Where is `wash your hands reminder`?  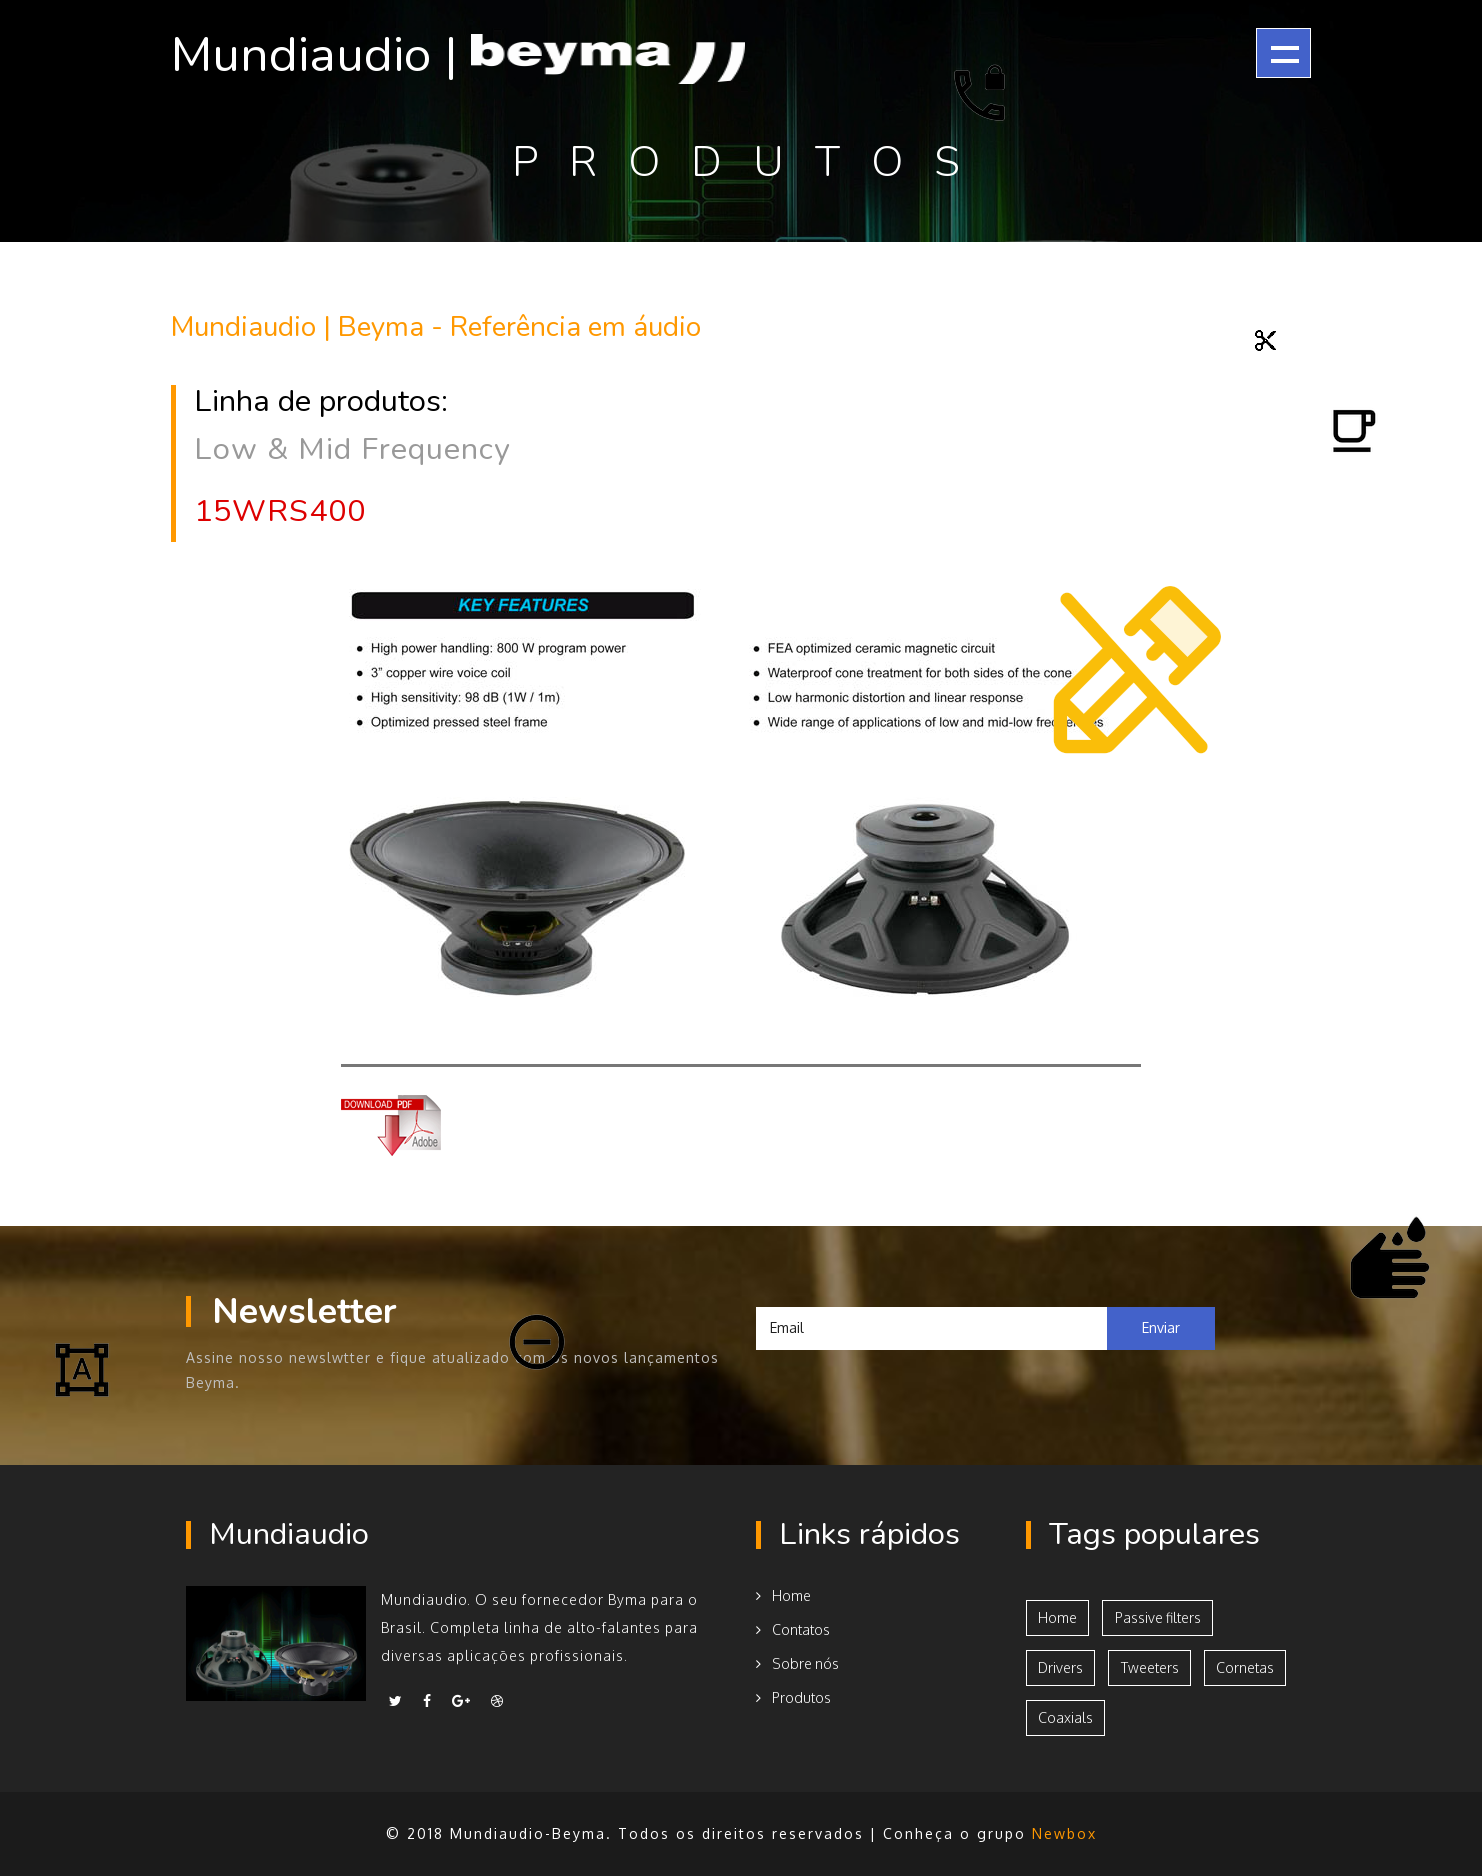 wash your hands reminder is located at coordinates (1392, 1257).